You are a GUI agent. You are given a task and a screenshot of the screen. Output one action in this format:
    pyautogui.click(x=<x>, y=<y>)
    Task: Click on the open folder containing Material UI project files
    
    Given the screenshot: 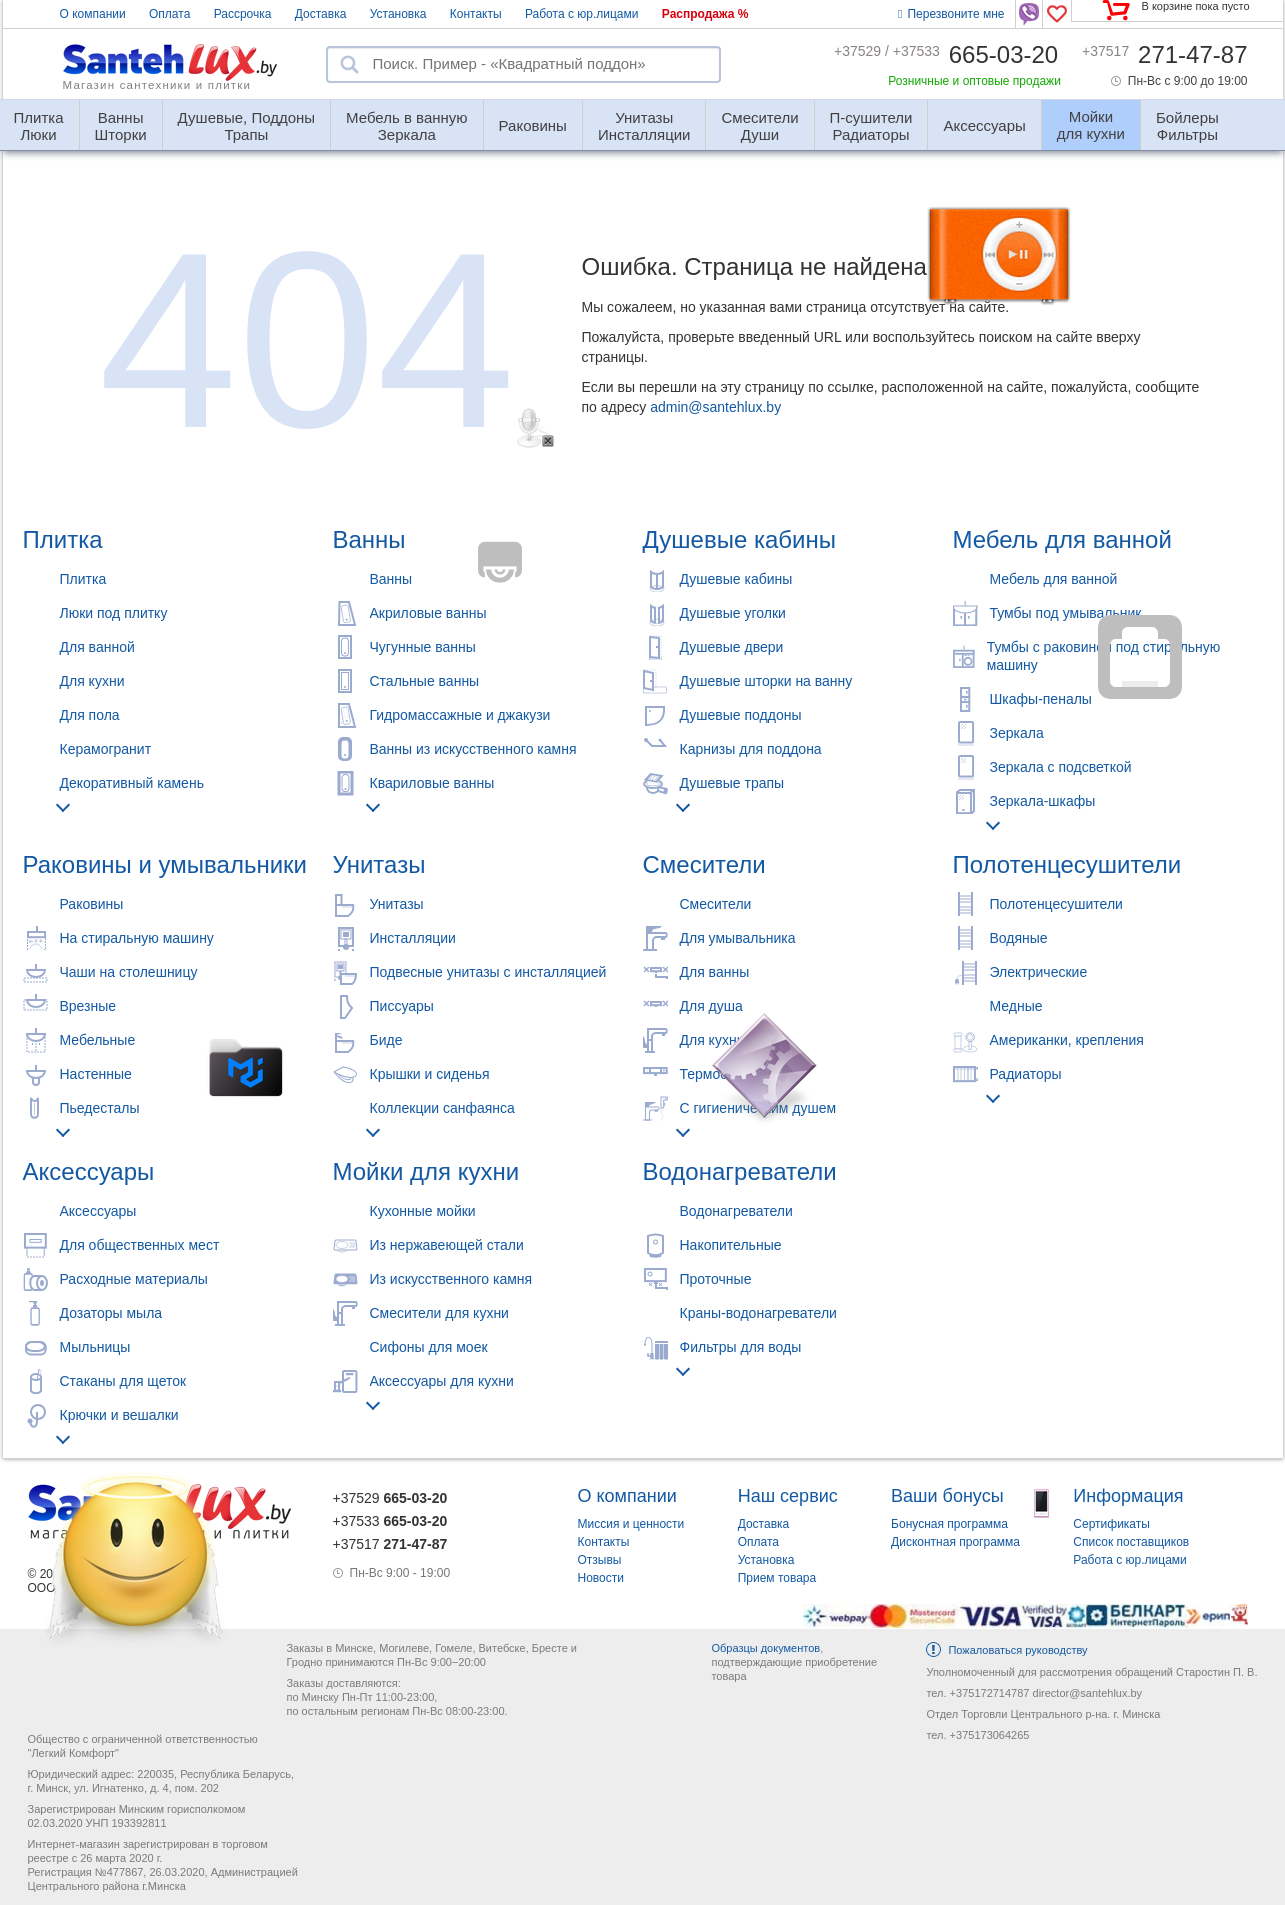 What is the action you would take?
    pyautogui.click(x=245, y=1069)
    